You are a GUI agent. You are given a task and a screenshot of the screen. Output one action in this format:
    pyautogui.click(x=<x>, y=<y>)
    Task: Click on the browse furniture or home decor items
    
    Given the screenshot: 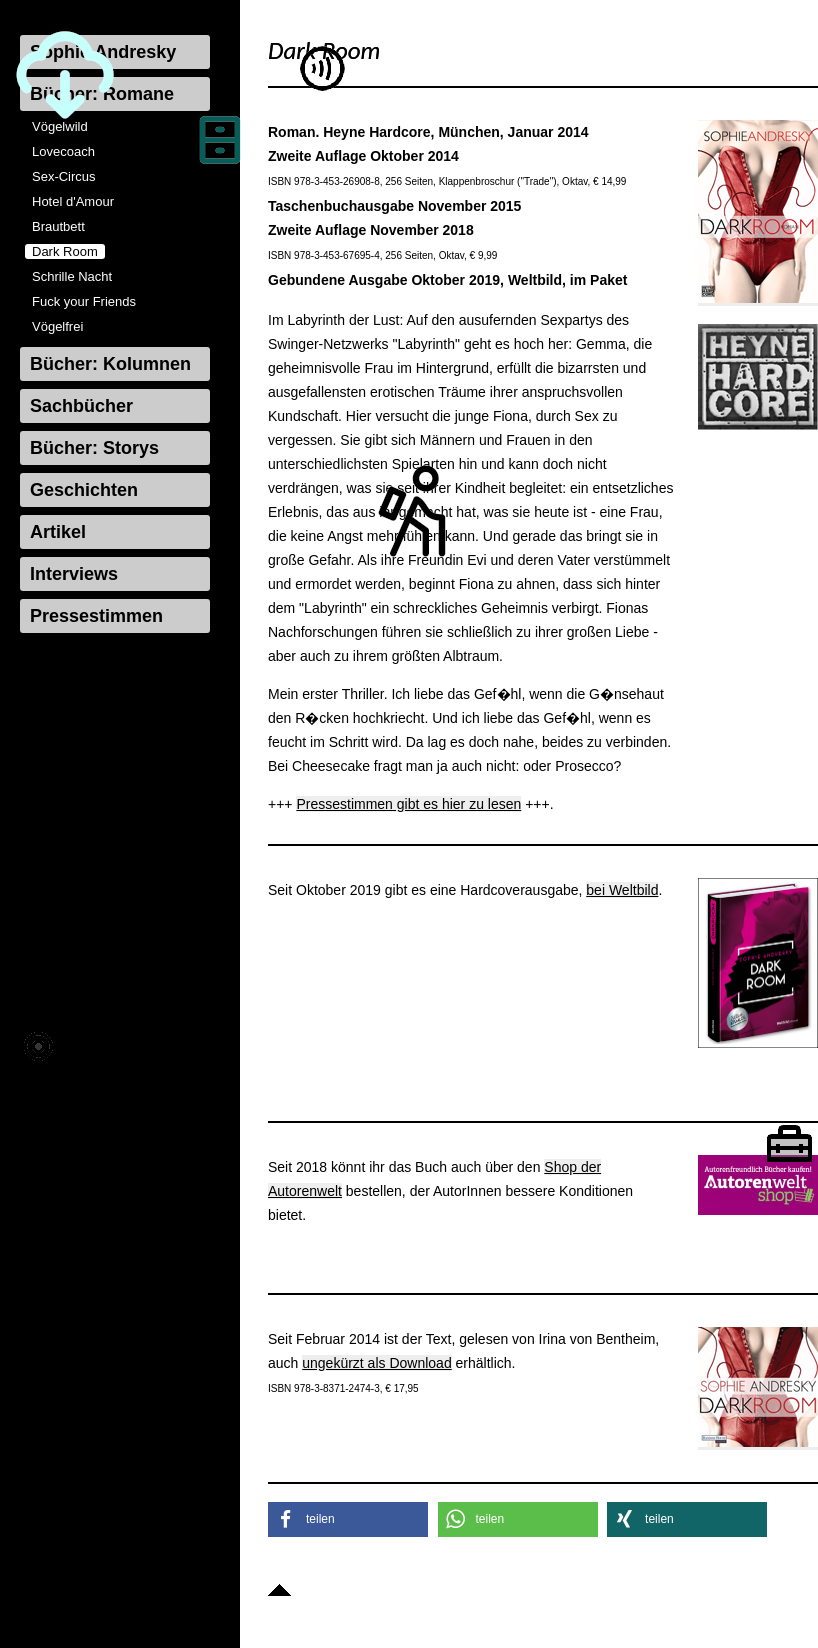 What is the action you would take?
    pyautogui.click(x=220, y=140)
    